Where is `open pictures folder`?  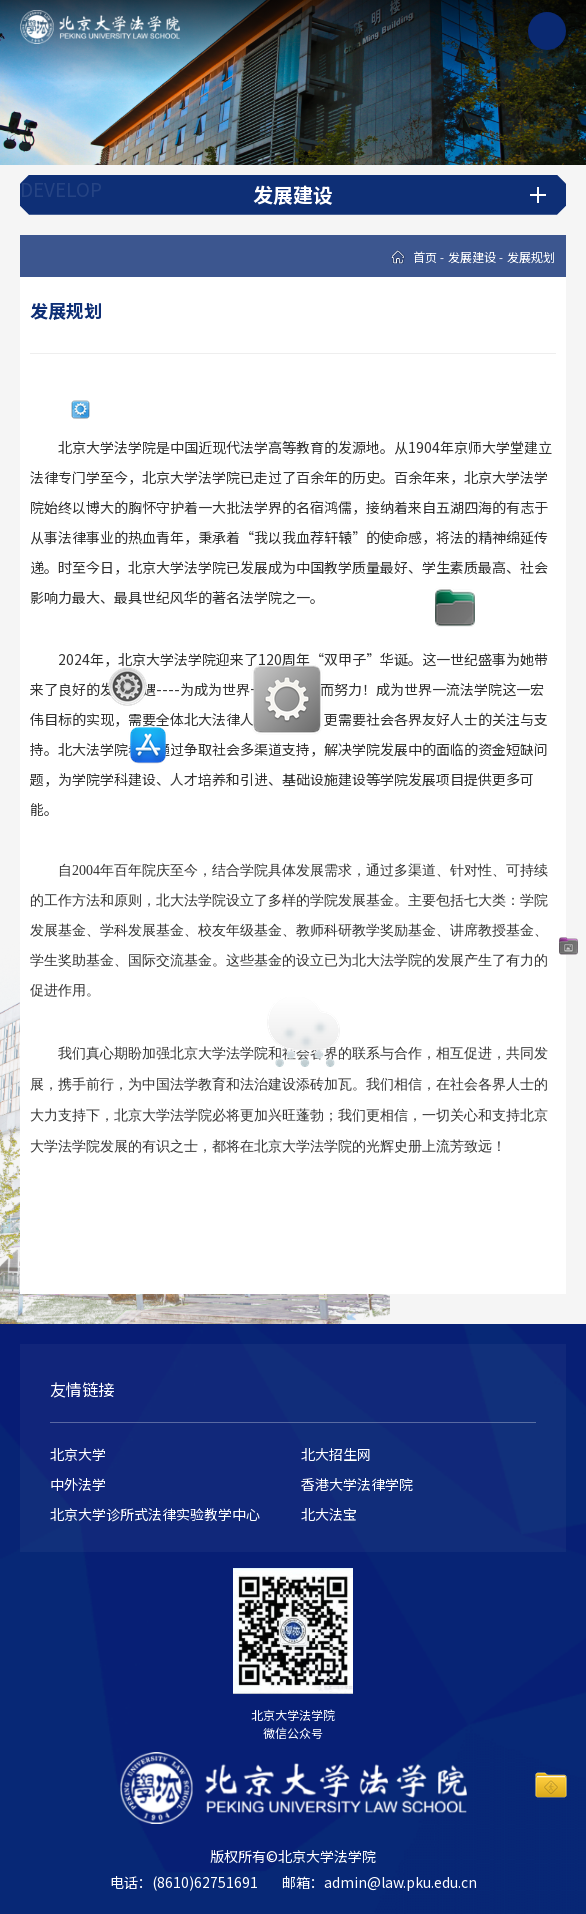
open pictures folder is located at coordinates (568, 945).